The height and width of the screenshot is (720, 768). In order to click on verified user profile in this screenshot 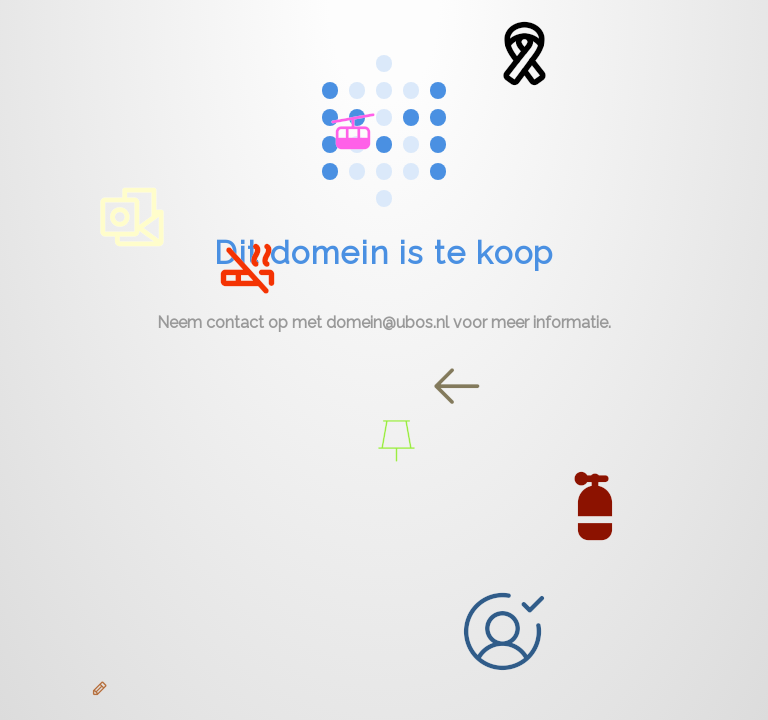, I will do `click(502, 631)`.